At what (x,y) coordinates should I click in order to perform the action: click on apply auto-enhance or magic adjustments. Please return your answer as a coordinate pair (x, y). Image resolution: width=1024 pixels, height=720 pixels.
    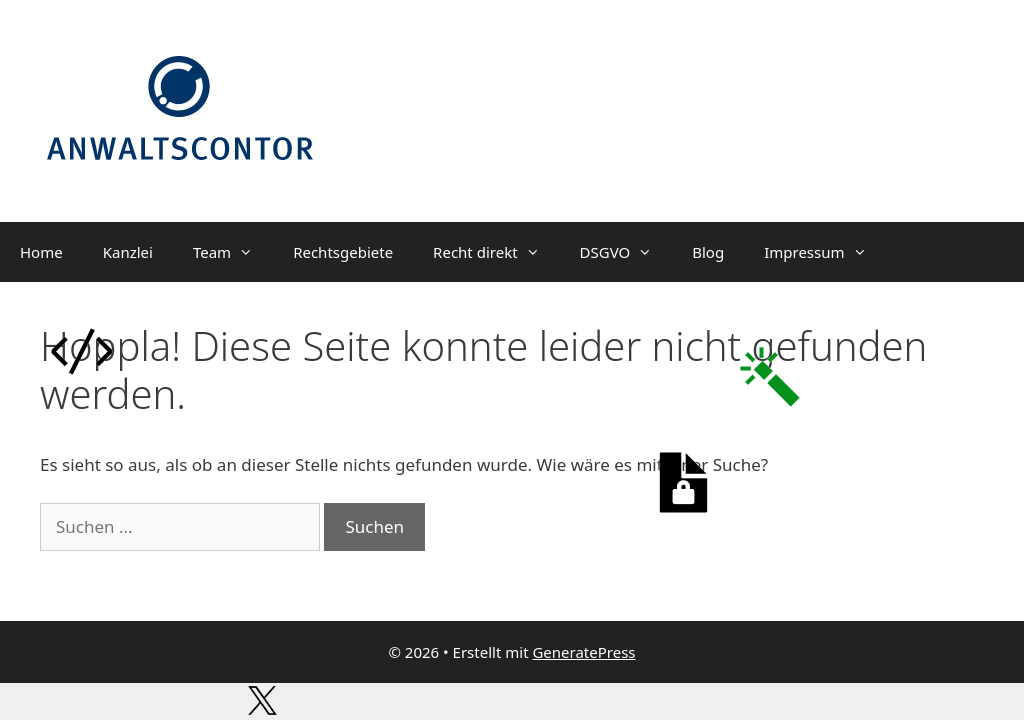
    Looking at the image, I should click on (770, 377).